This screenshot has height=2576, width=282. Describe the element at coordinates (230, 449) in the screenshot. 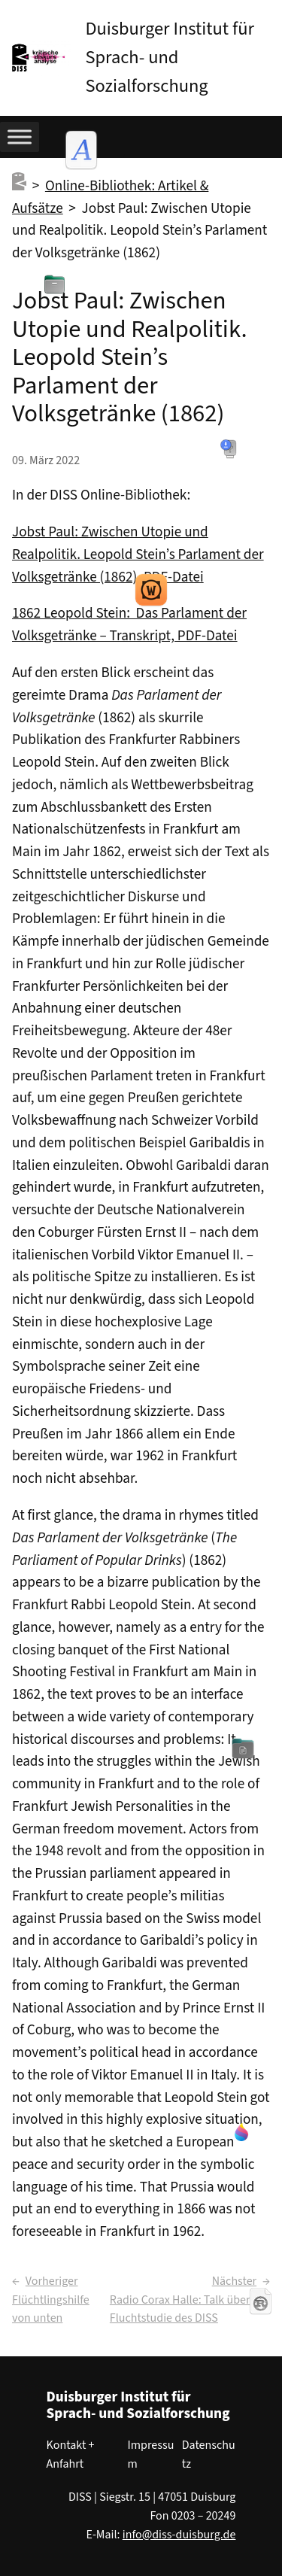

I see `create a bootable USB drive` at that location.